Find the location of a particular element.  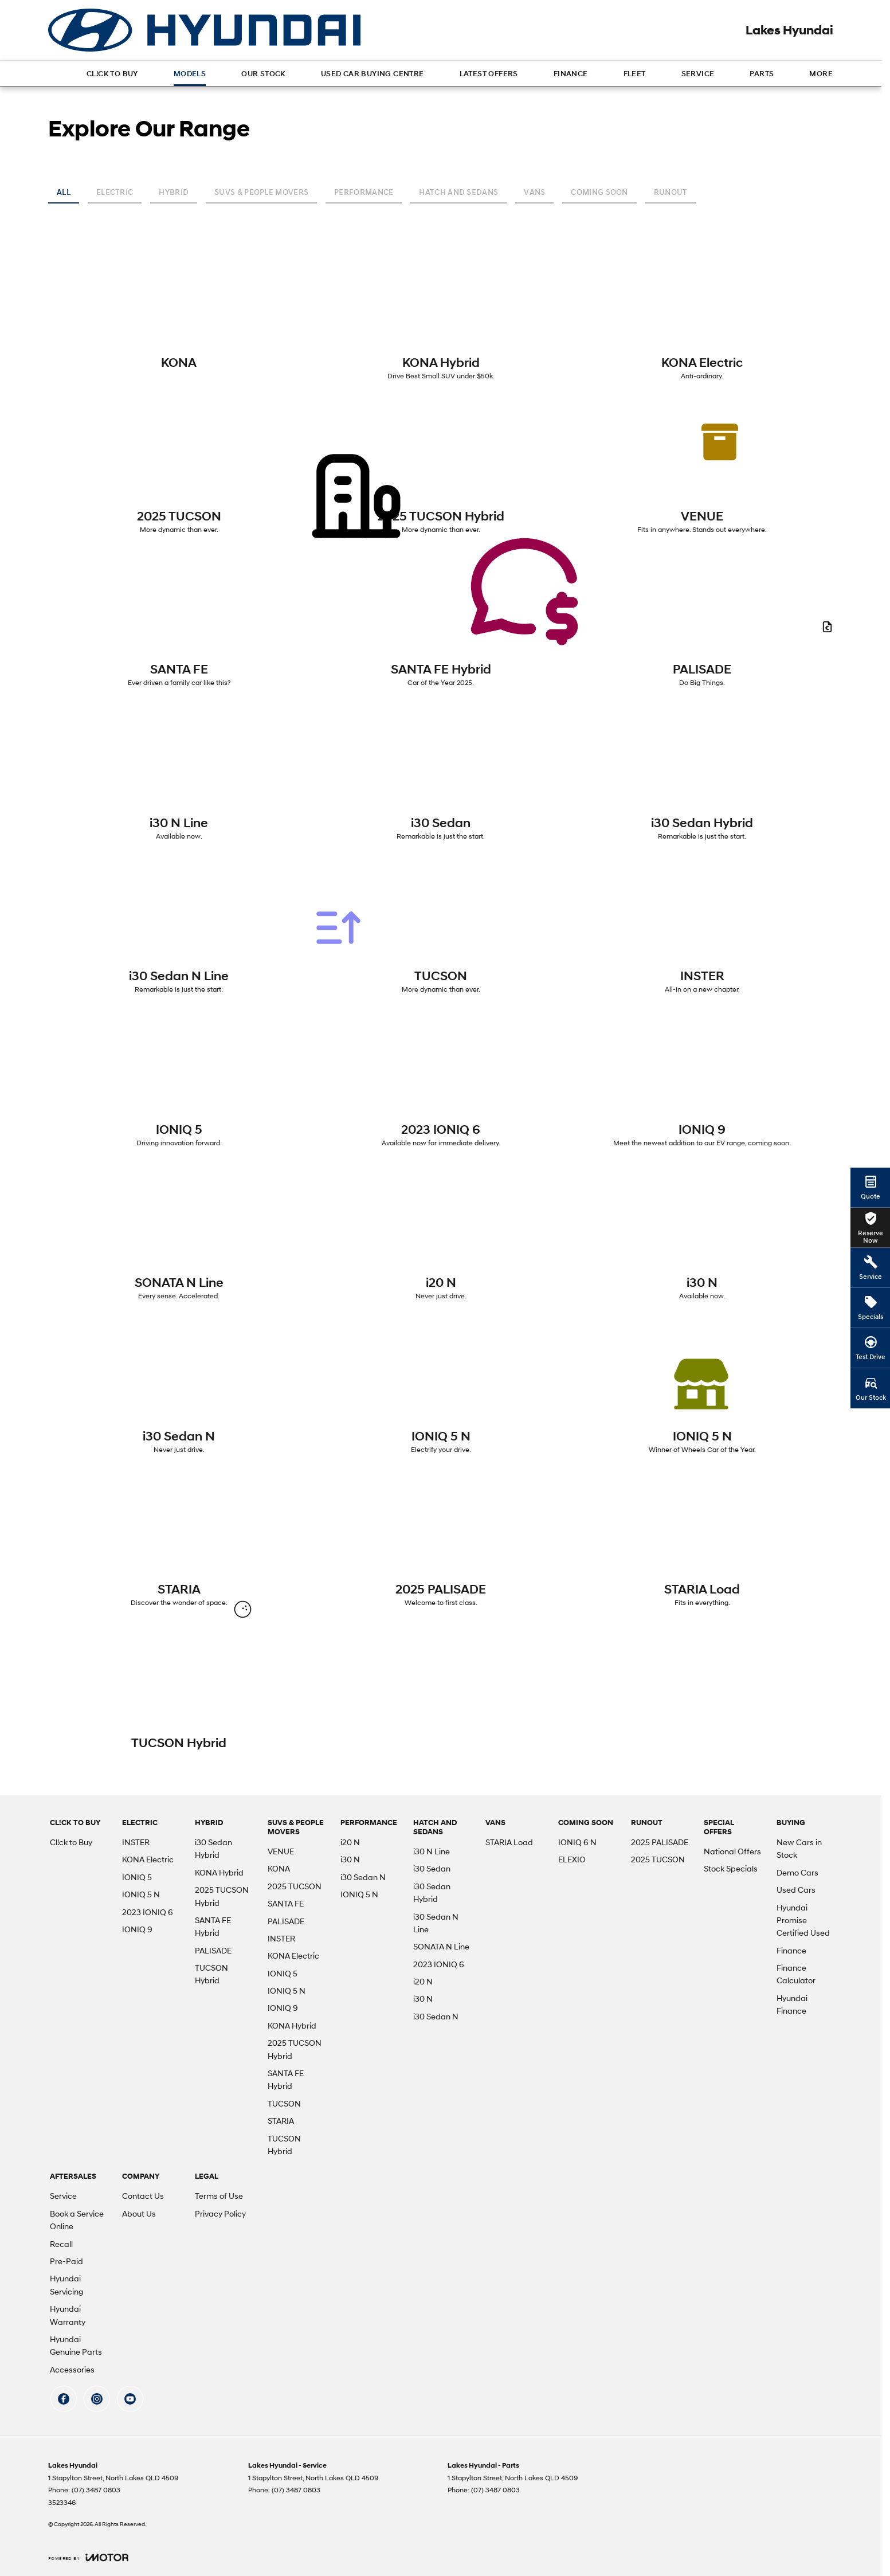

access bowling or sports games is located at coordinates (242, 1609).